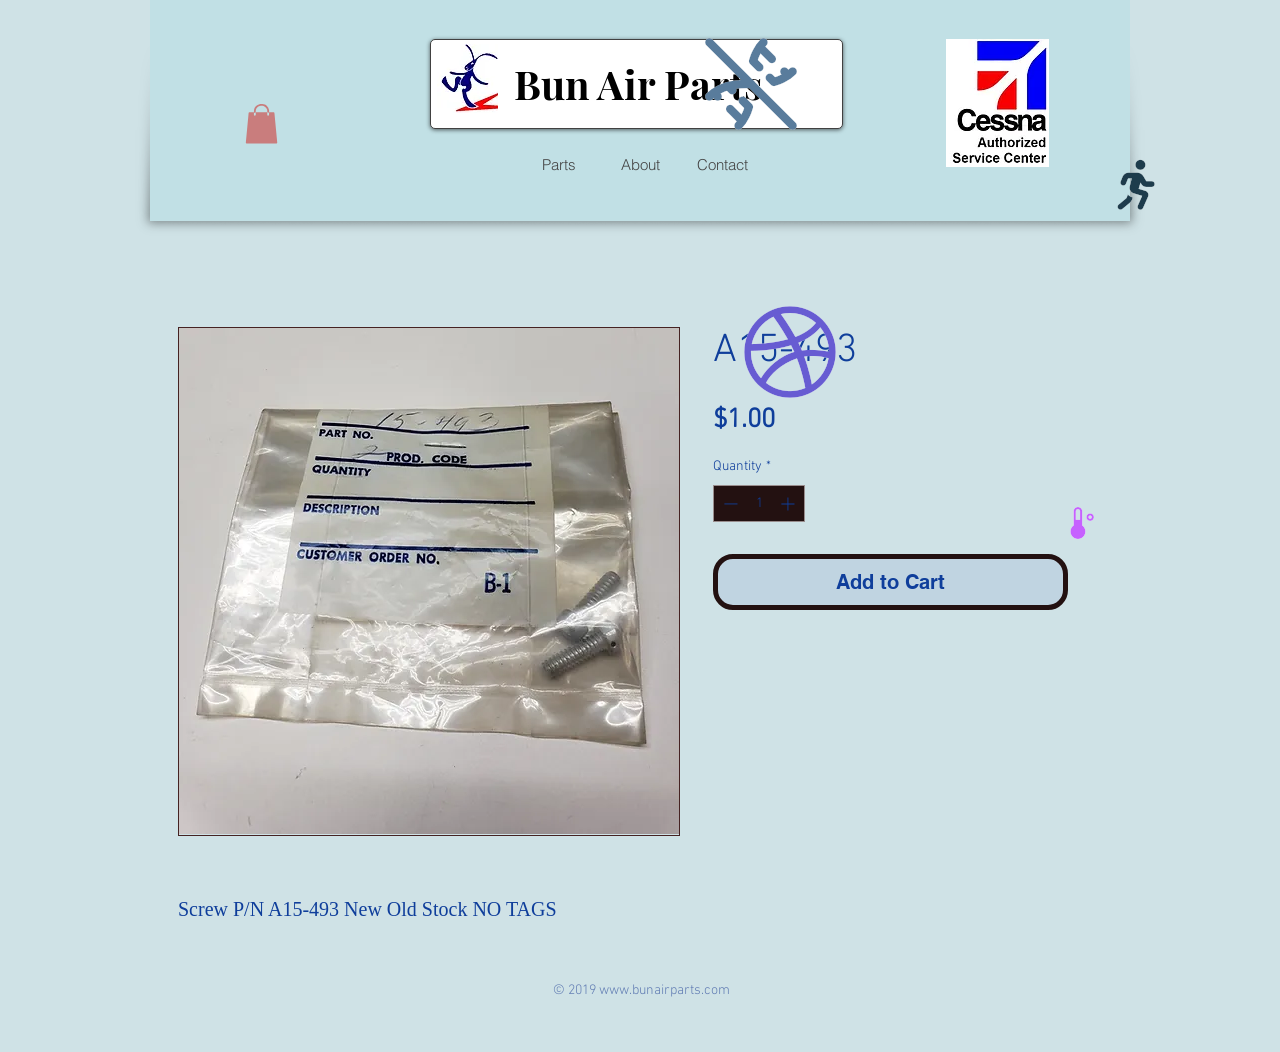 This screenshot has height=1052, width=1280. What do you see at coordinates (1137, 185) in the screenshot?
I see `start a running or jogging workout` at bounding box center [1137, 185].